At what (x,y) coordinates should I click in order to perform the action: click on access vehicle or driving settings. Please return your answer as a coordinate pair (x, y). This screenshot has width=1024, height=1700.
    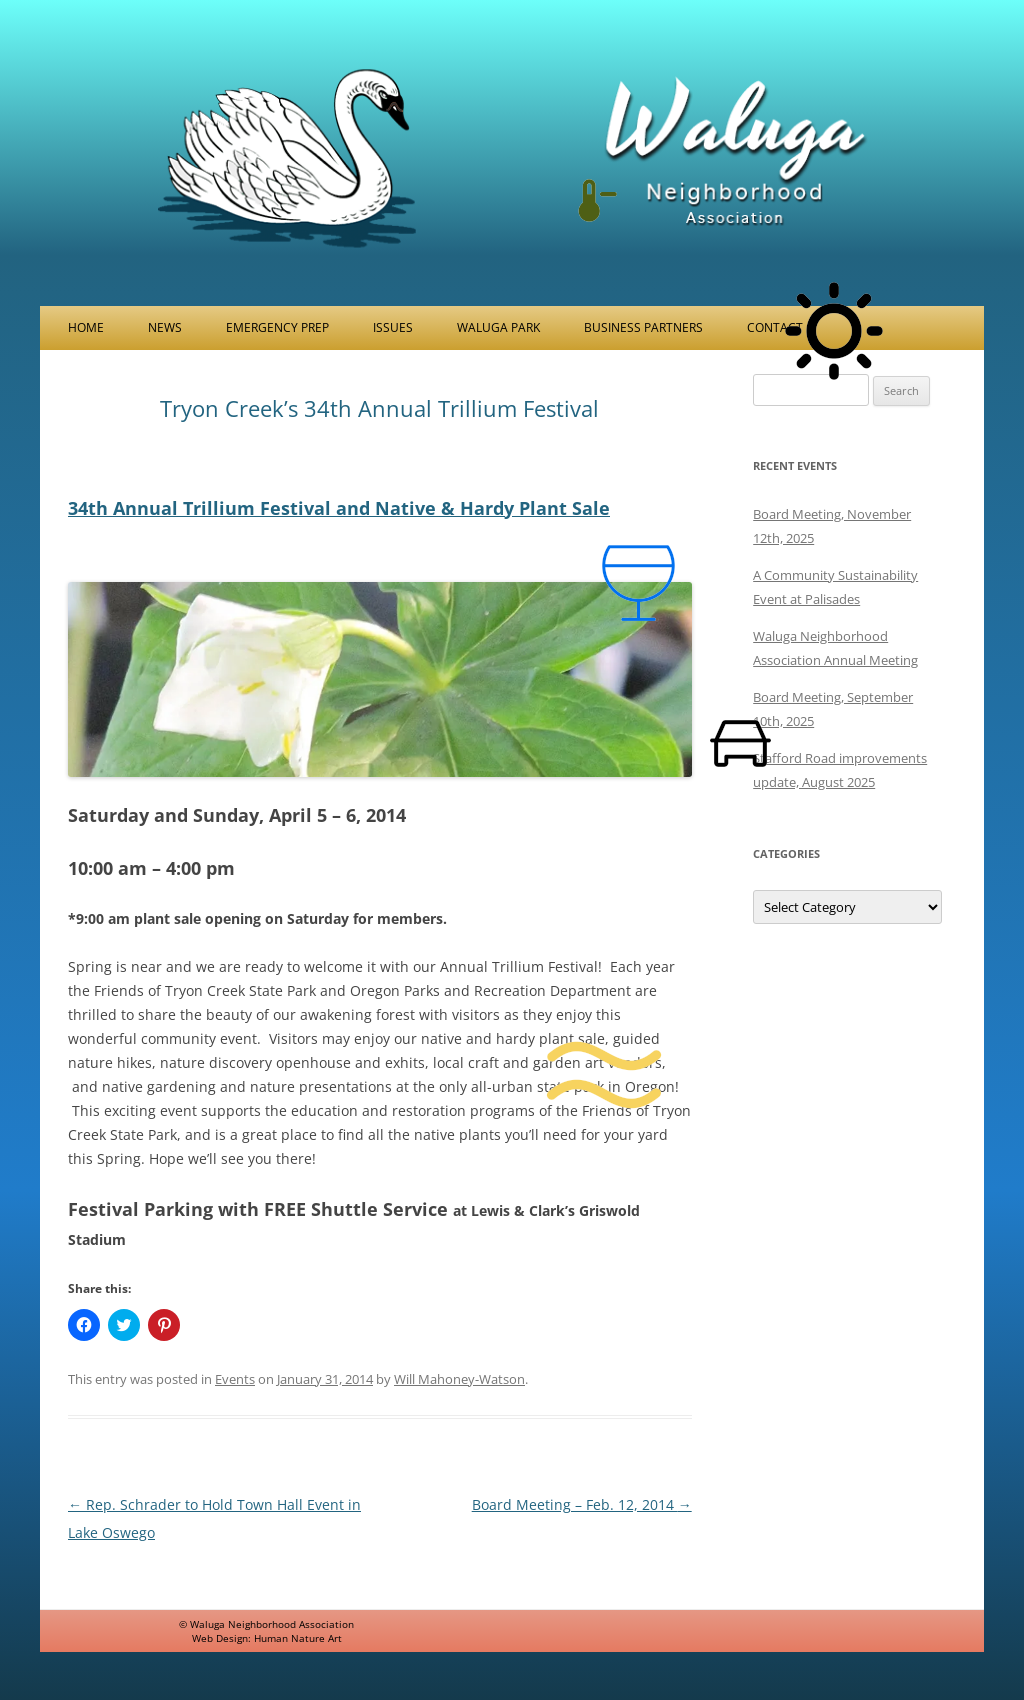
    Looking at the image, I should click on (740, 744).